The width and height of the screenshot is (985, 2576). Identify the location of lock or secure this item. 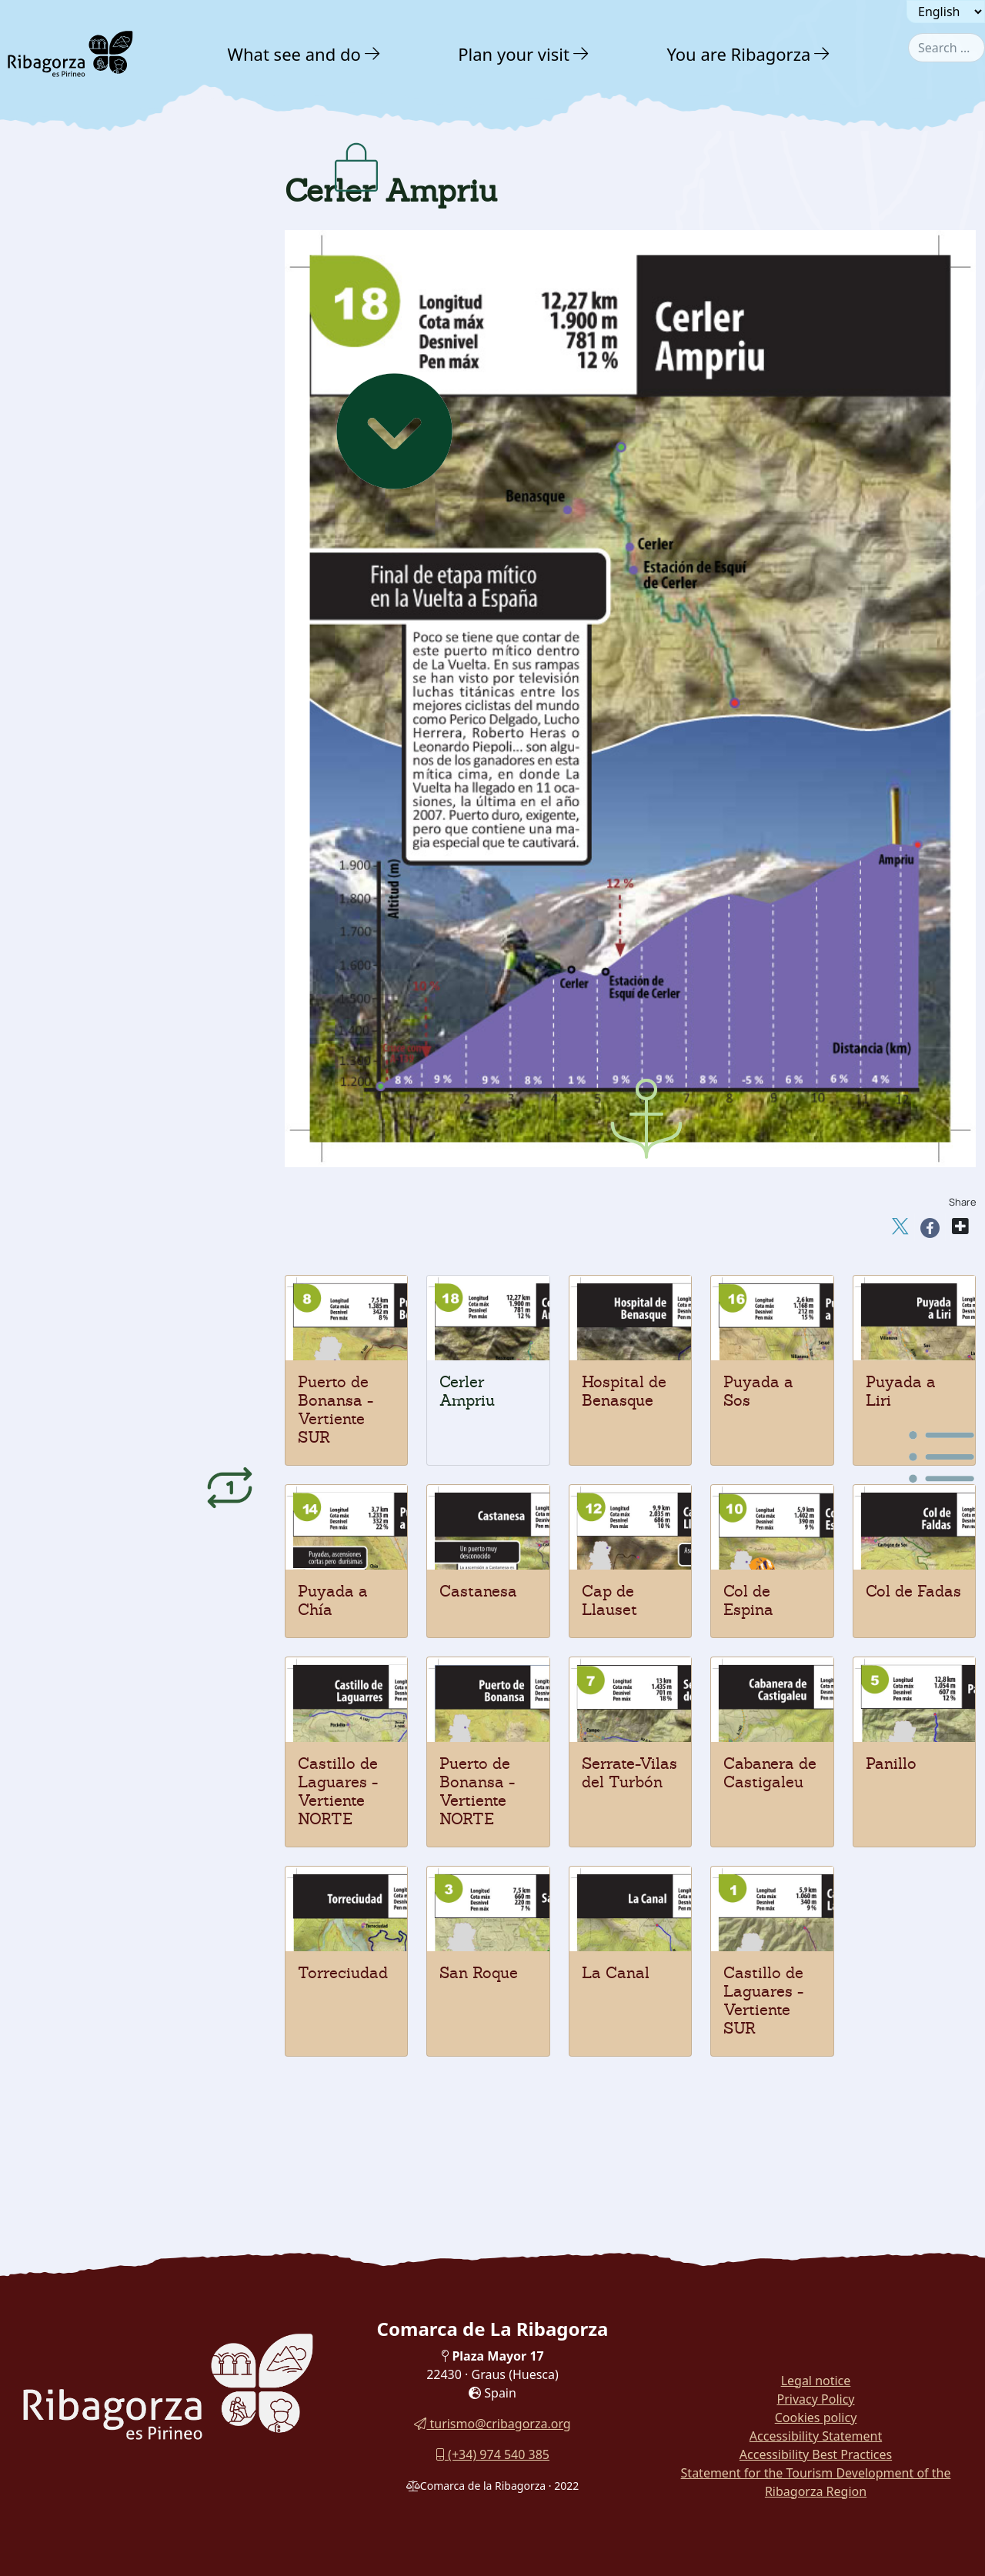
(356, 170).